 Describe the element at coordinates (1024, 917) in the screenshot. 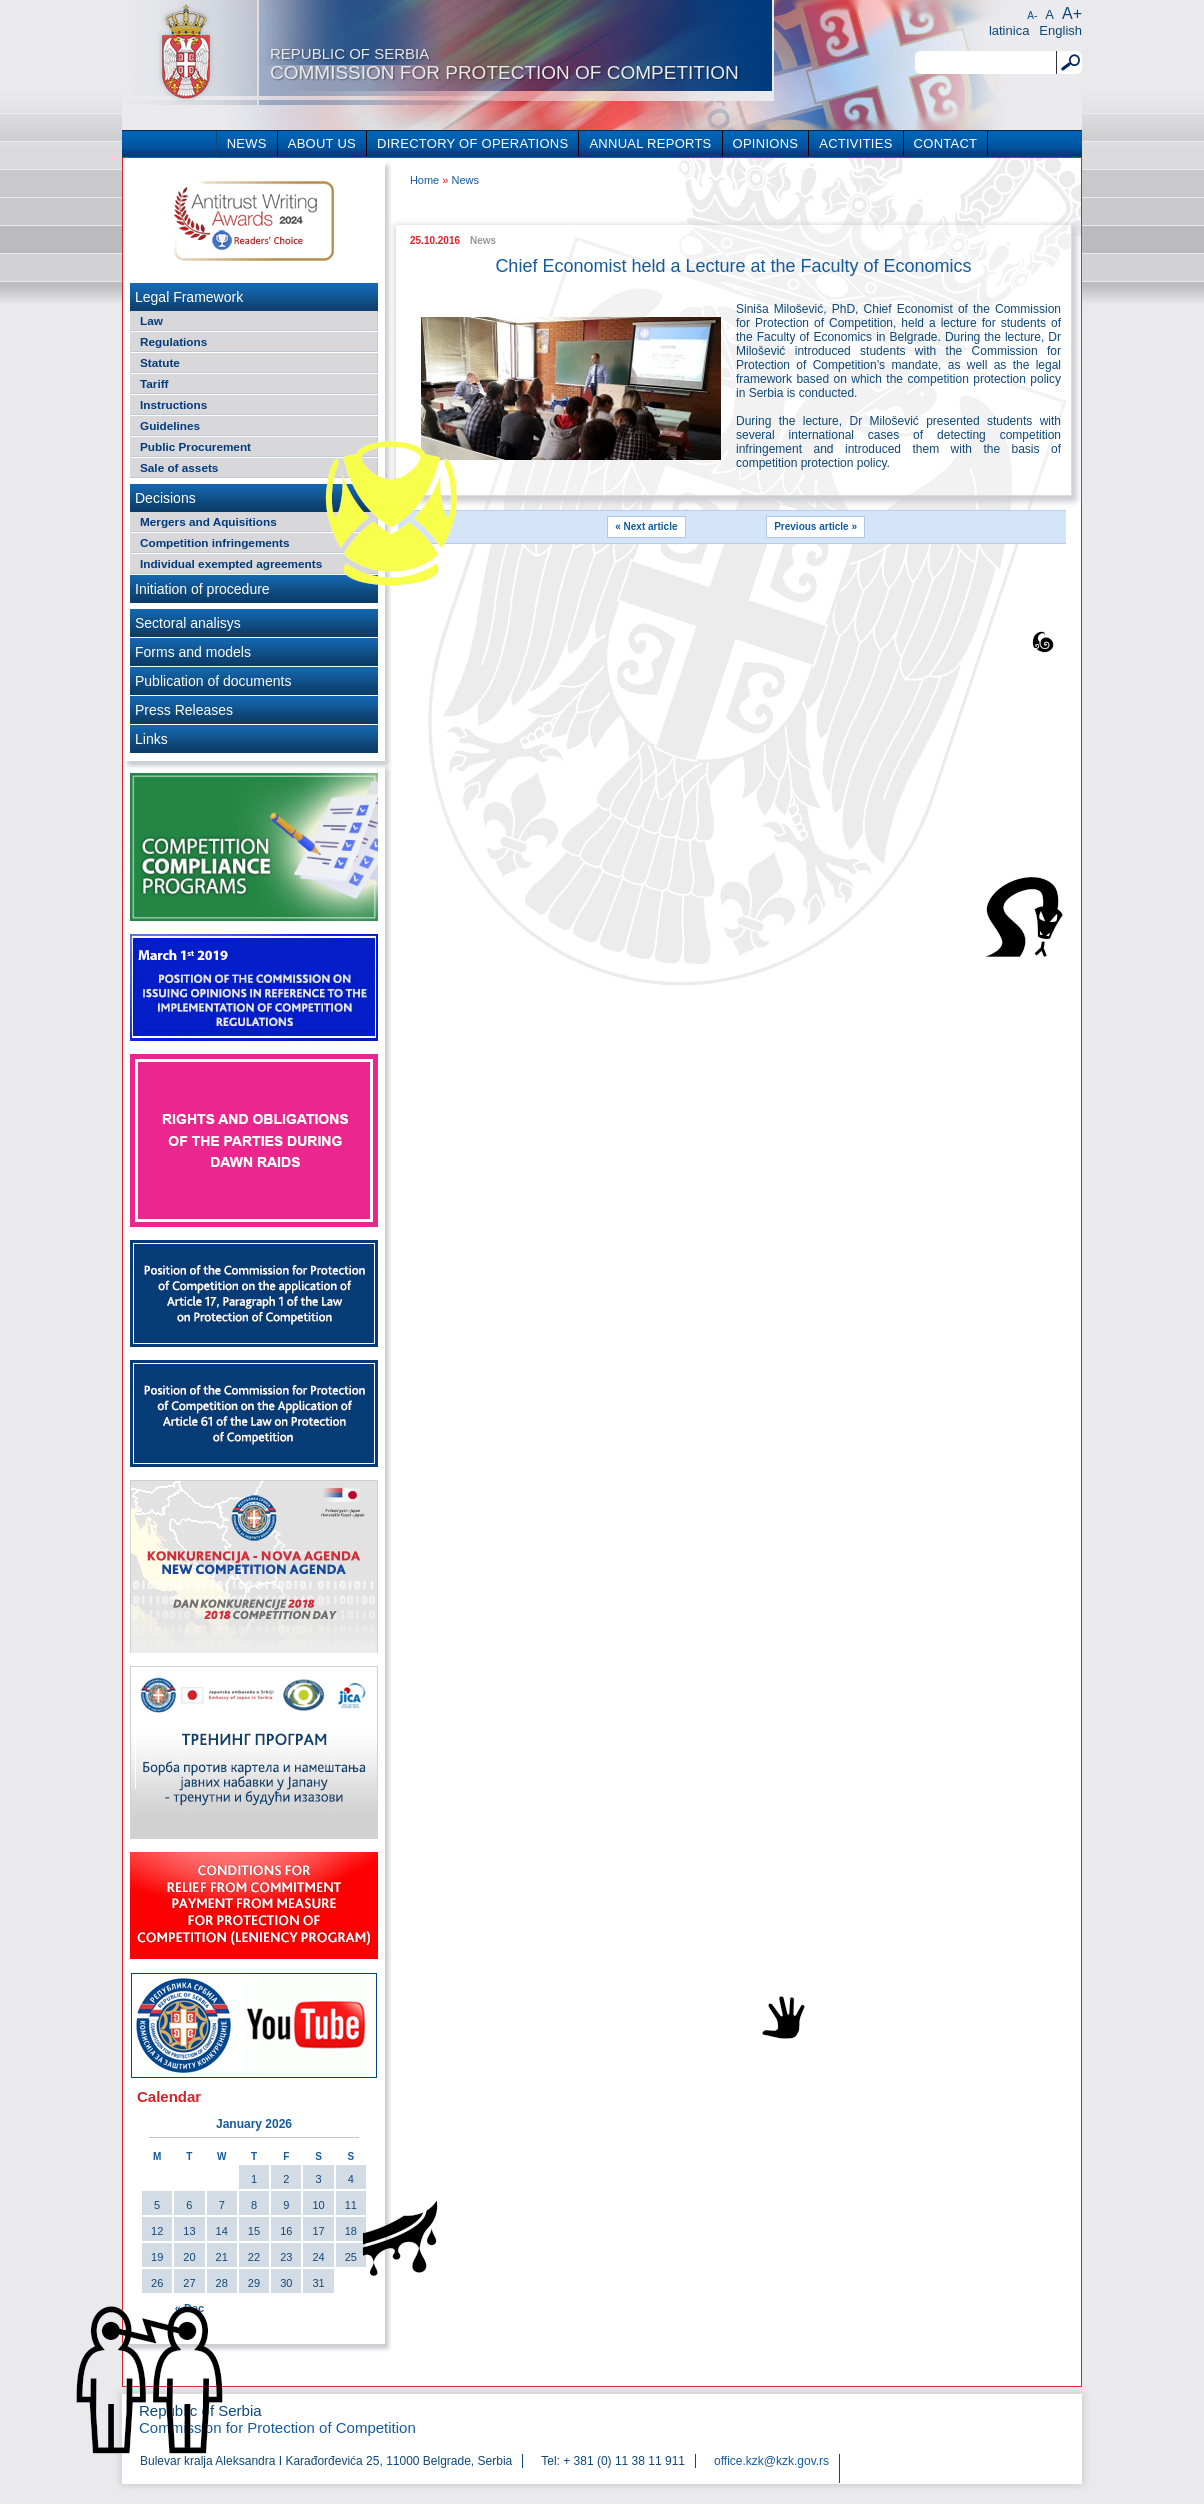

I see `snake or reptile character in a game` at that location.